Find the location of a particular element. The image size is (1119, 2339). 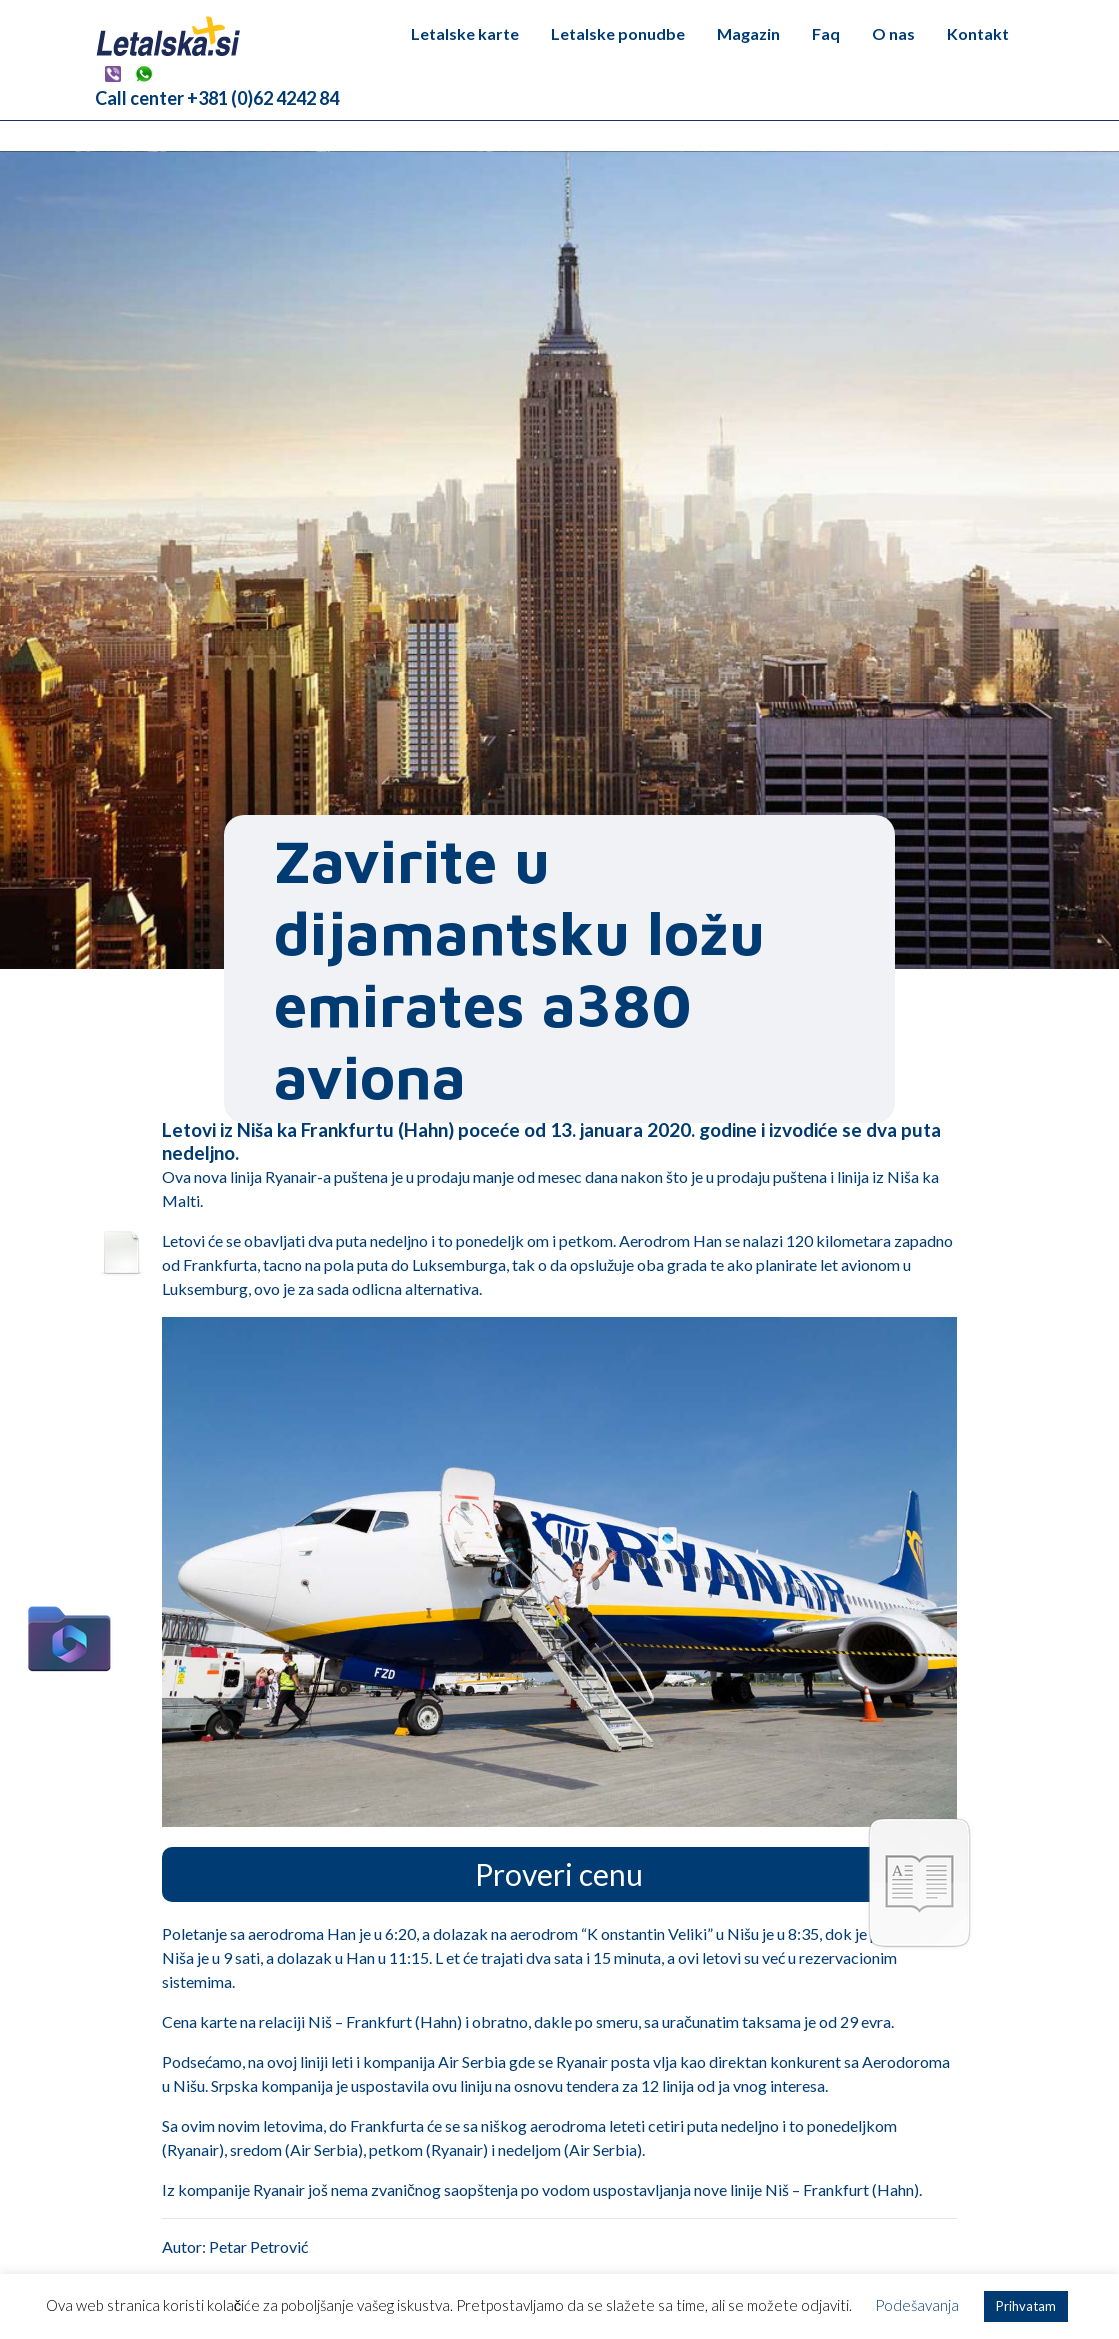

a dart programming language source file is located at coordinates (667, 1538).